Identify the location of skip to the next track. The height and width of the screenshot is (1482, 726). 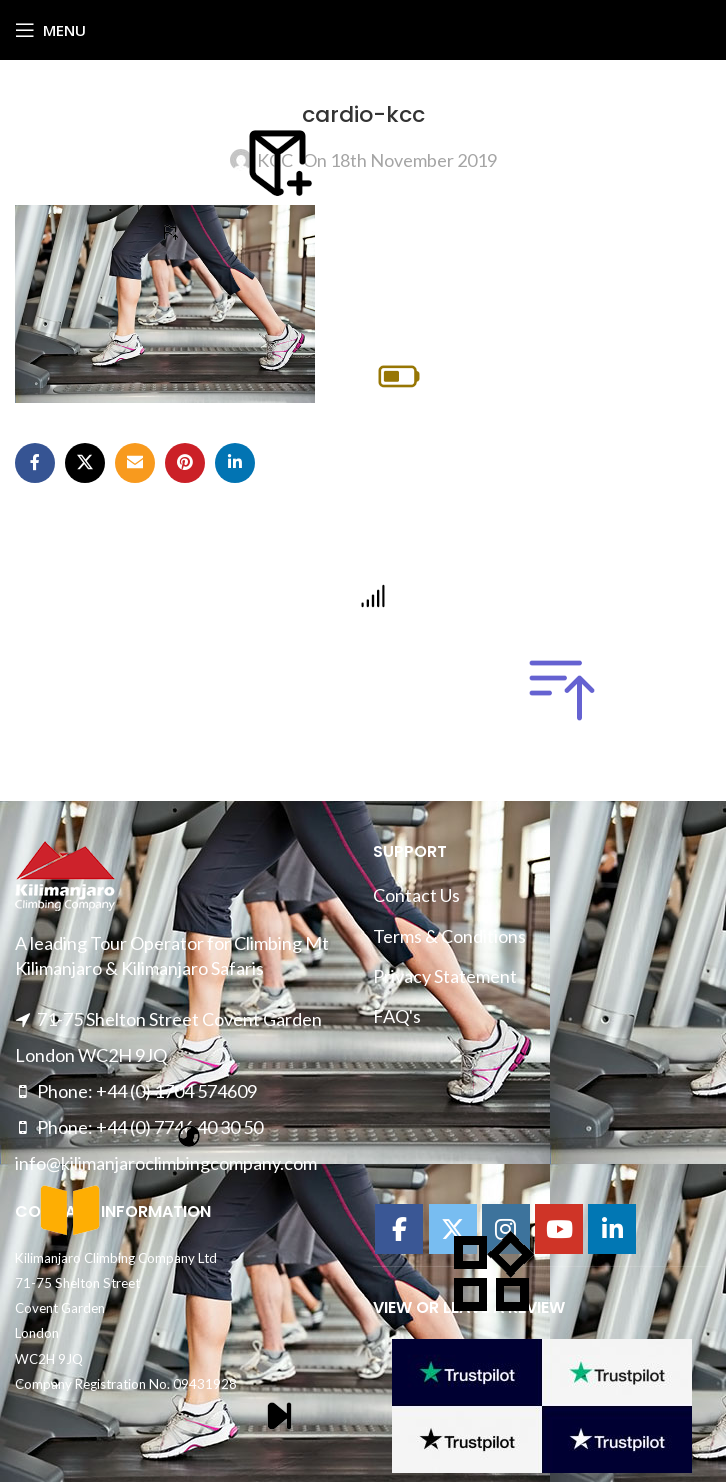
(280, 1416).